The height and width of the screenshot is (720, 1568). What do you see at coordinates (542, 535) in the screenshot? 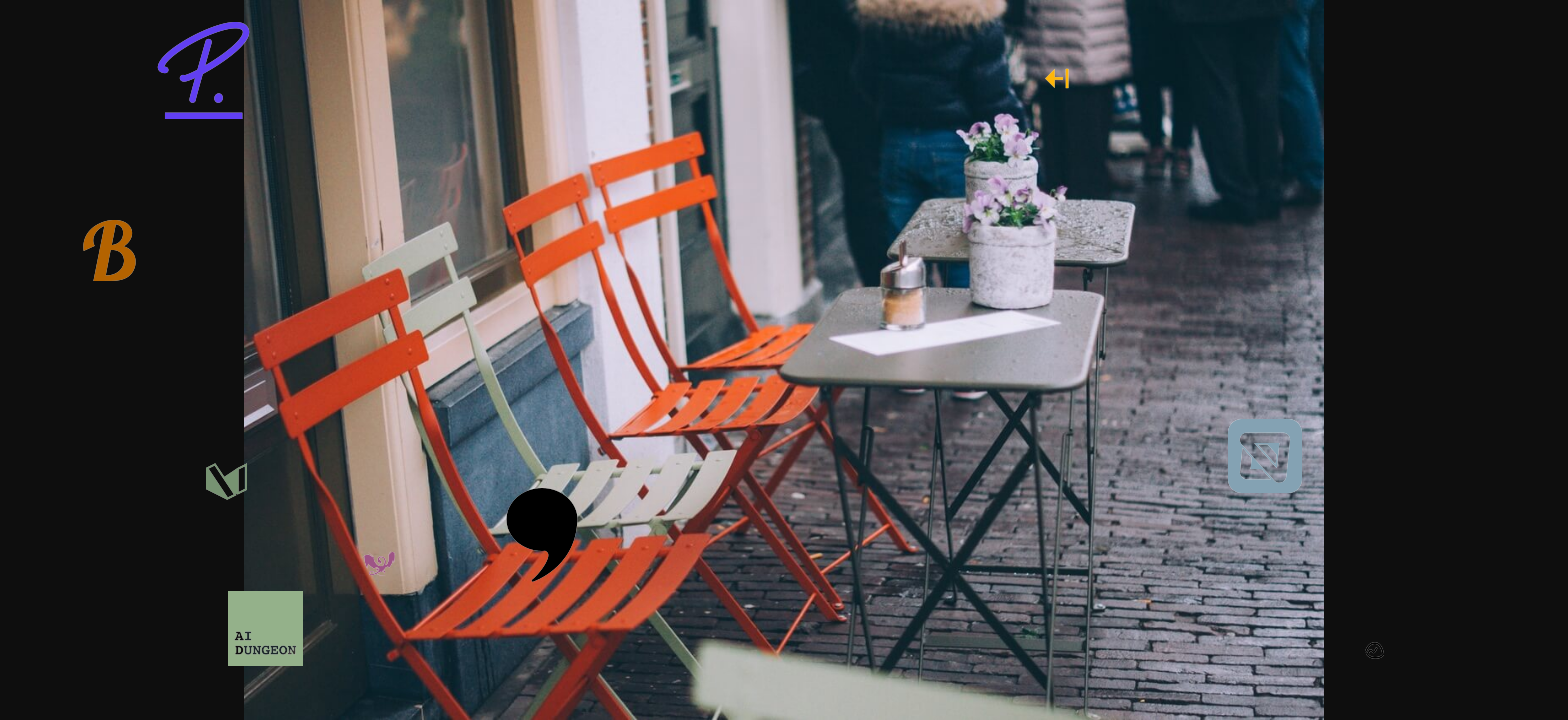
I see `open the Monoprix app or website` at bounding box center [542, 535].